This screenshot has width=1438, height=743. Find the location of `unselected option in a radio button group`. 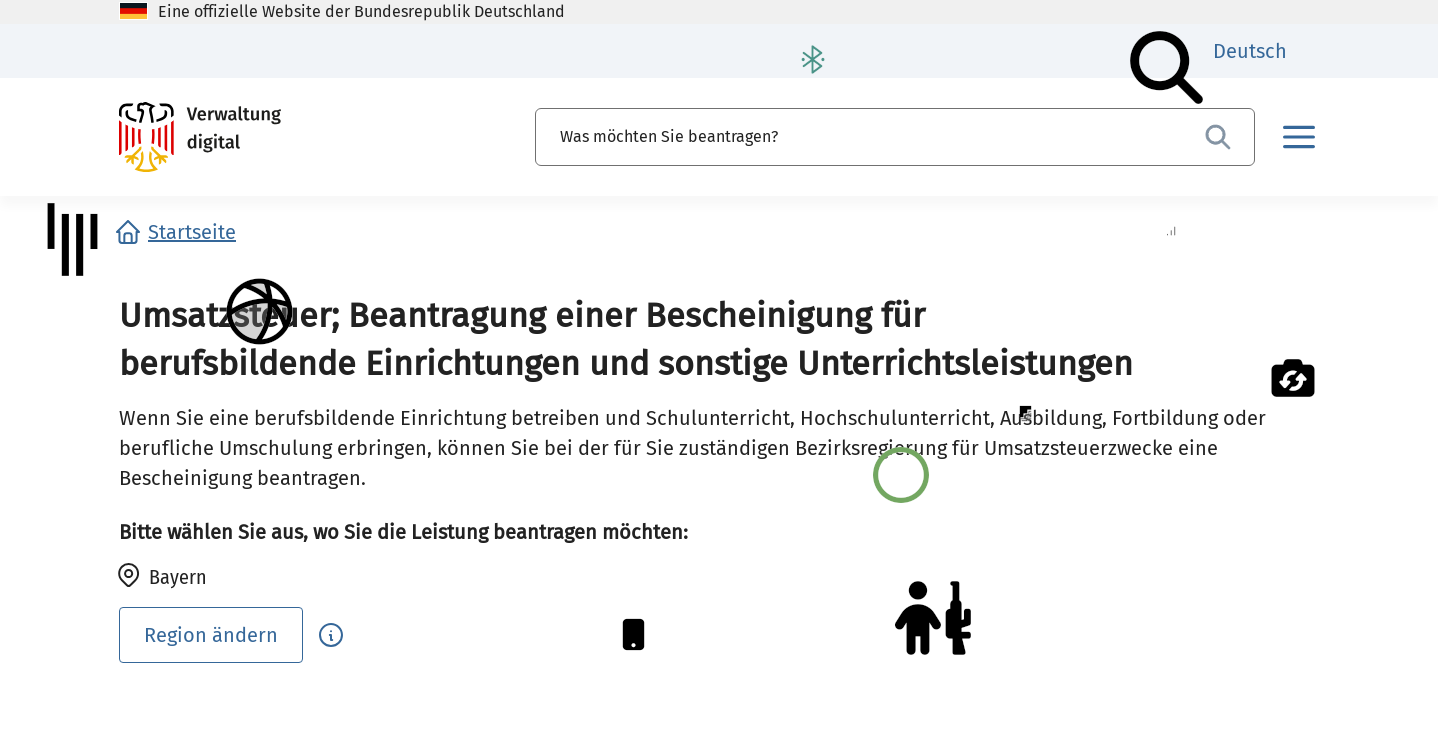

unselected option in a radio button group is located at coordinates (901, 475).